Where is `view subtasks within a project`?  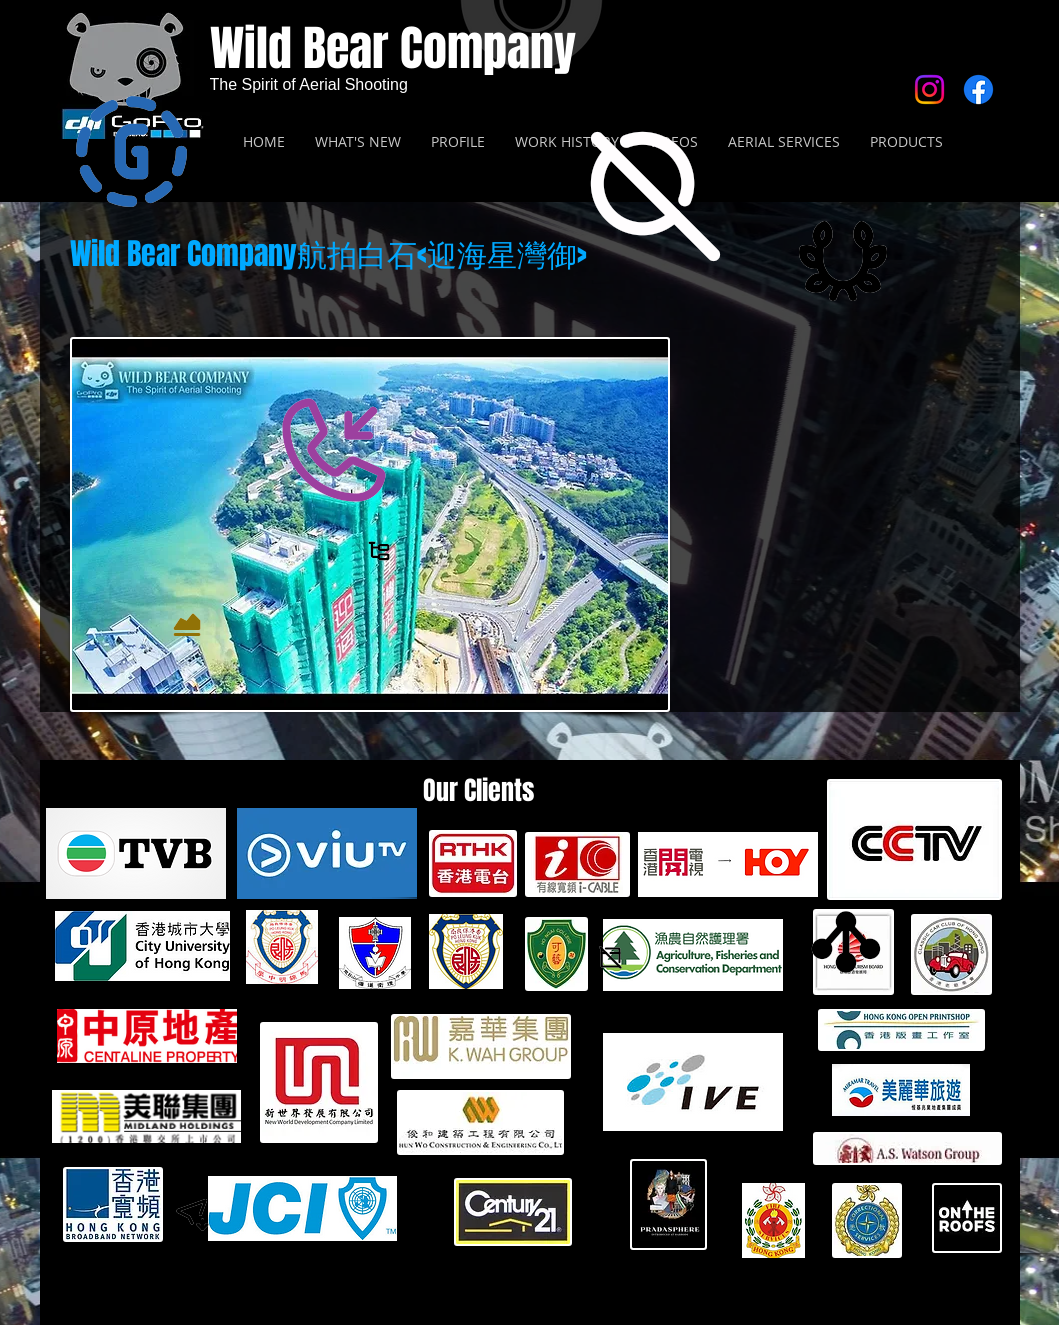
view subtasks within a project is located at coordinates (379, 551).